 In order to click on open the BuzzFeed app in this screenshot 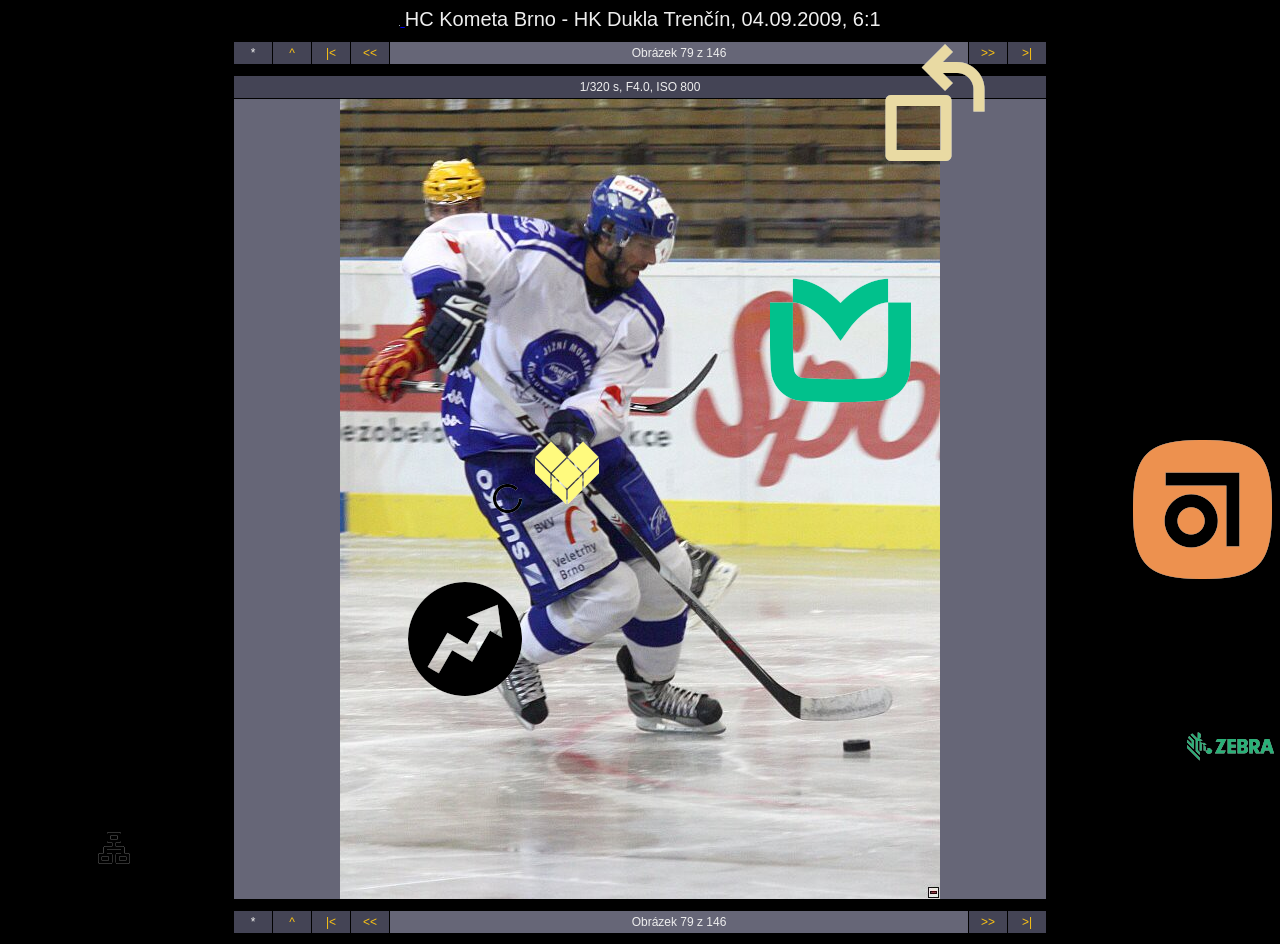, I will do `click(465, 639)`.